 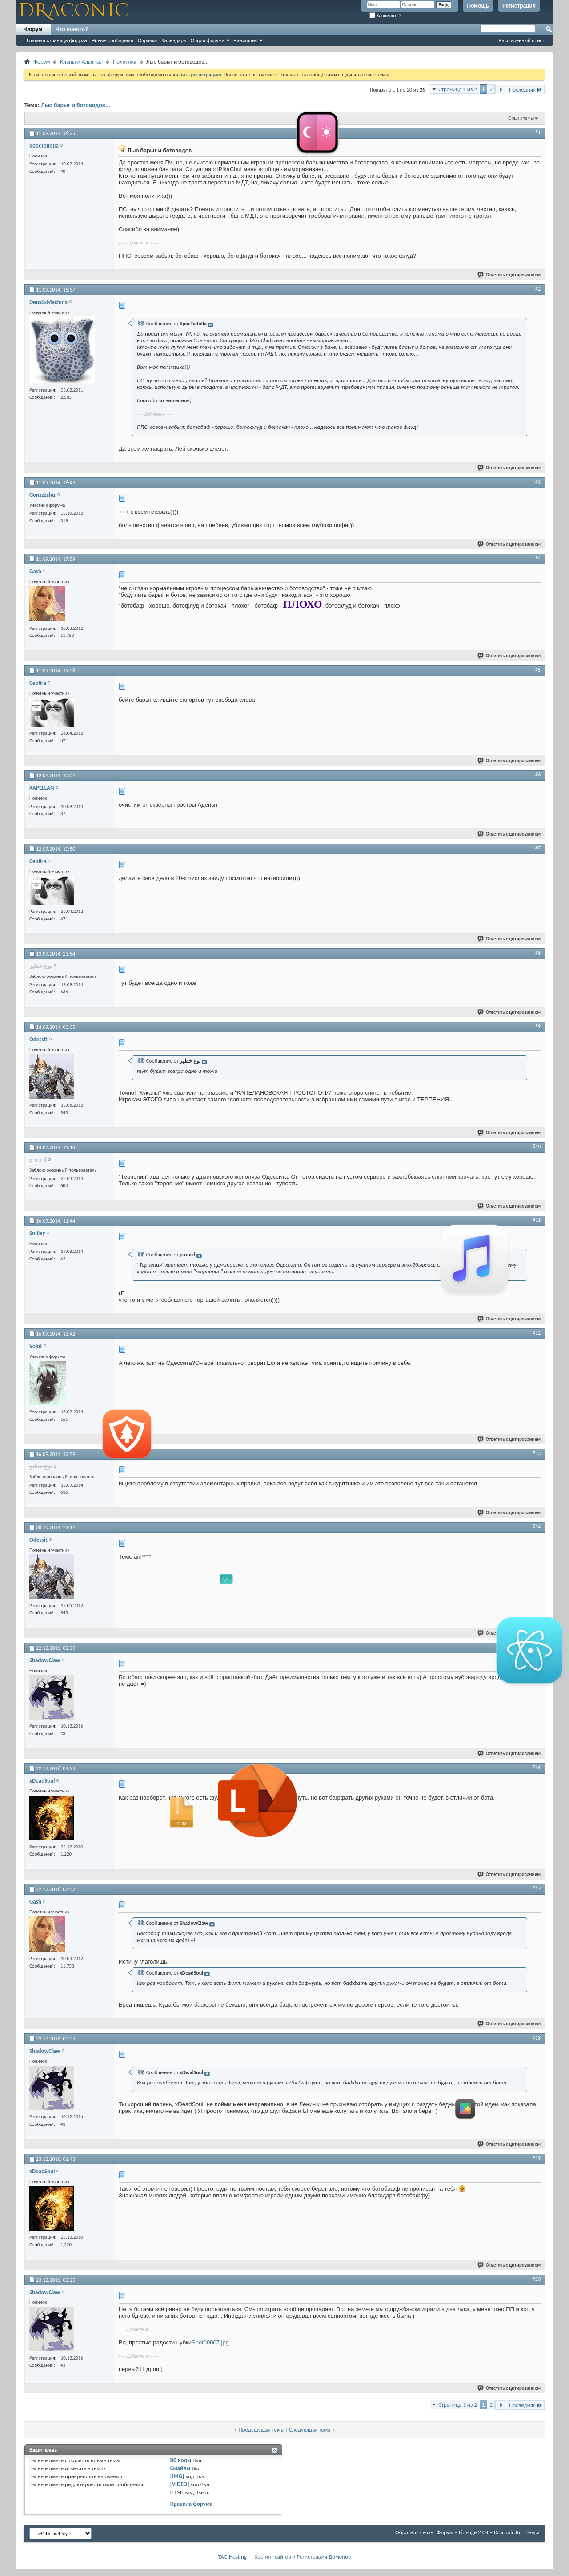 I want to click on open system resource monitor, so click(x=226, y=1579).